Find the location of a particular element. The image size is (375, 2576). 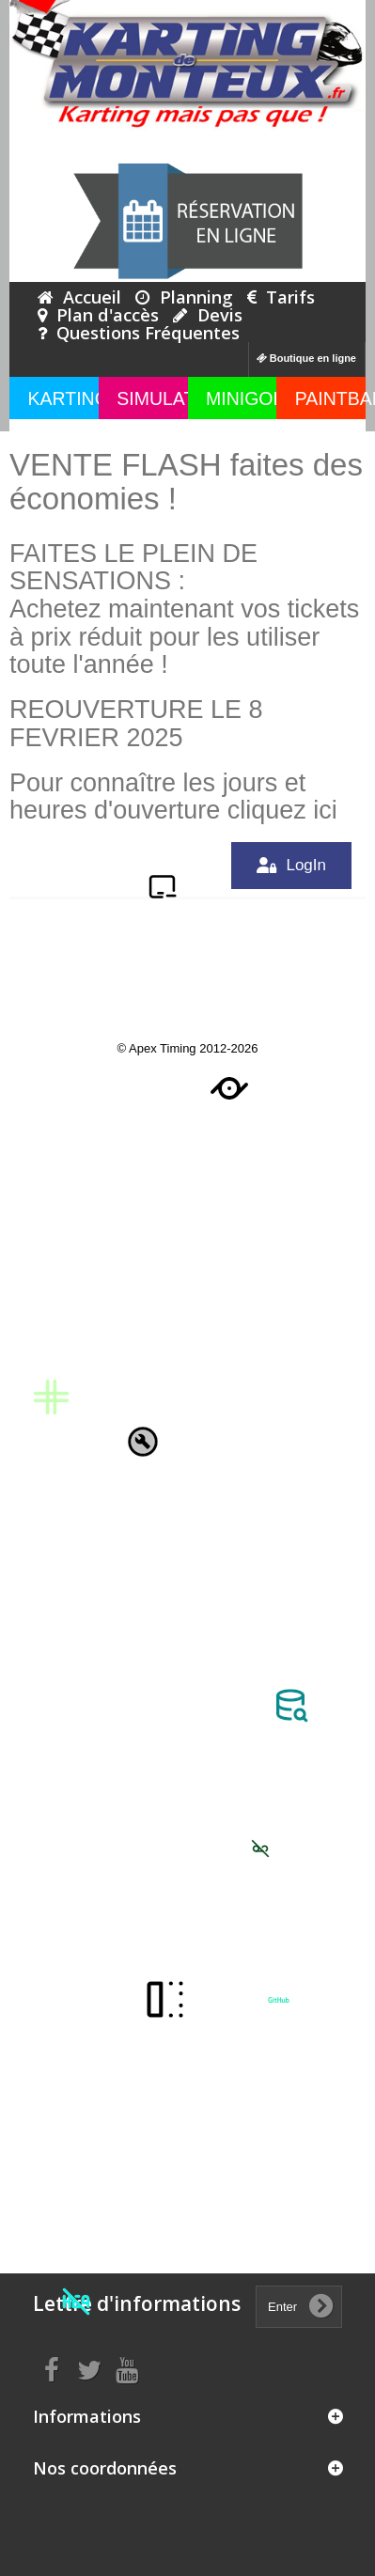

remove a paired tablet device is located at coordinates (162, 886).